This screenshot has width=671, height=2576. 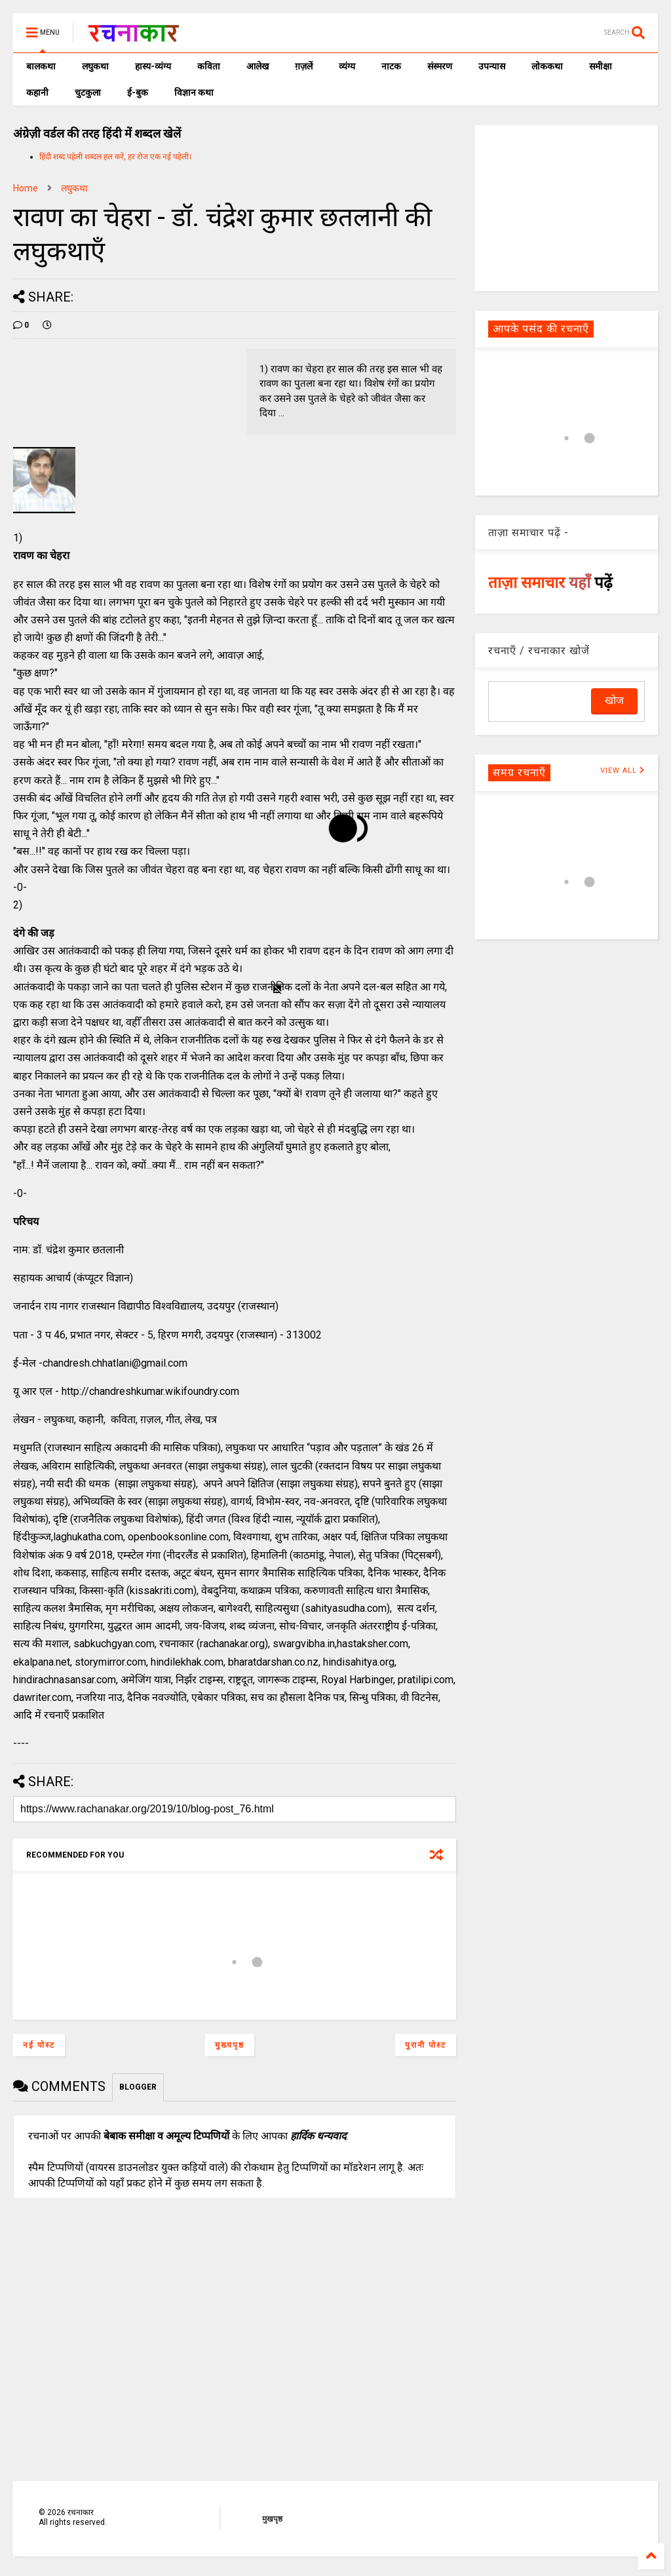 What do you see at coordinates (277, 989) in the screenshot?
I see `image failed to load or is unavailable` at bounding box center [277, 989].